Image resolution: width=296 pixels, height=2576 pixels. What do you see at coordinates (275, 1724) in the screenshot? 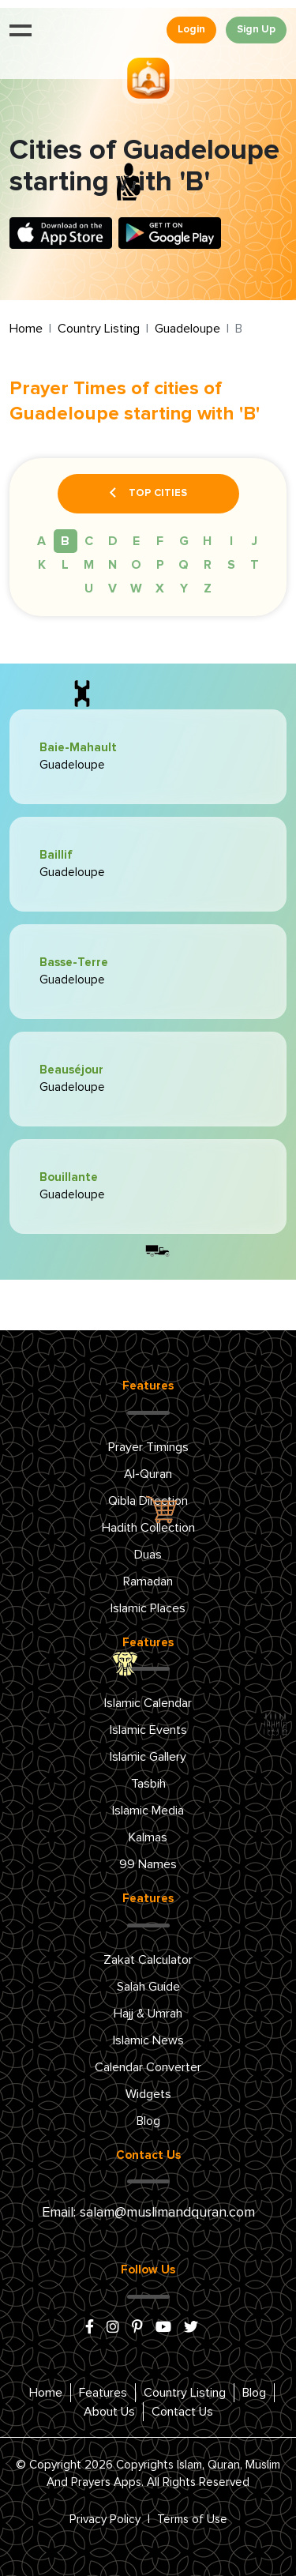
I see `play backgammon` at bounding box center [275, 1724].